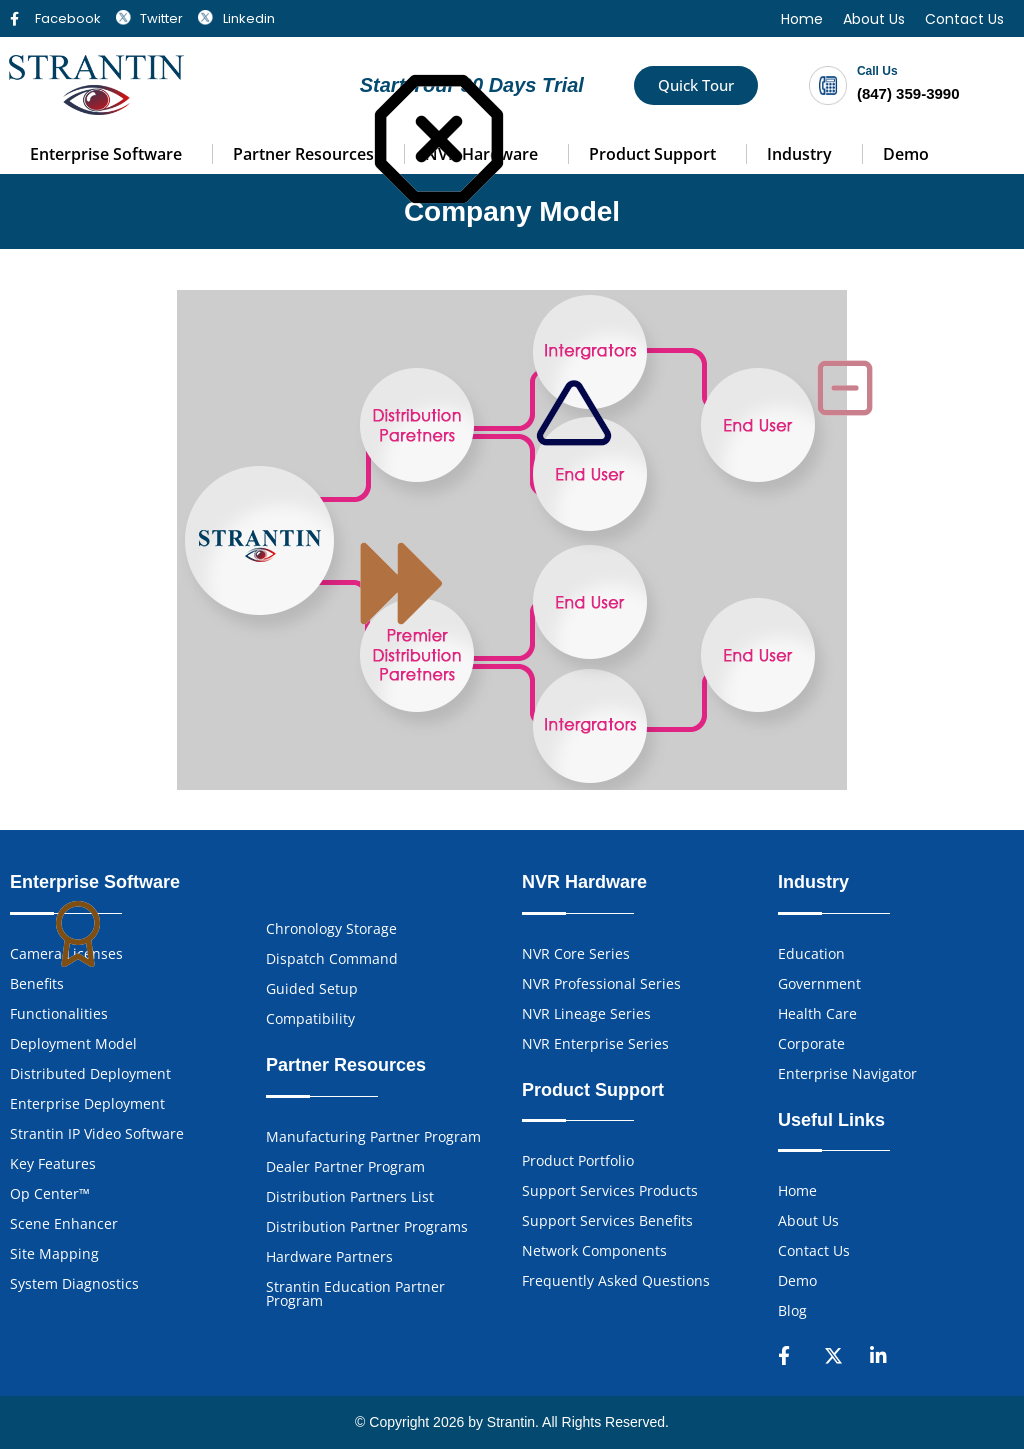 The height and width of the screenshot is (1449, 1024). I want to click on collapse or minimize a section, so click(845, 388).